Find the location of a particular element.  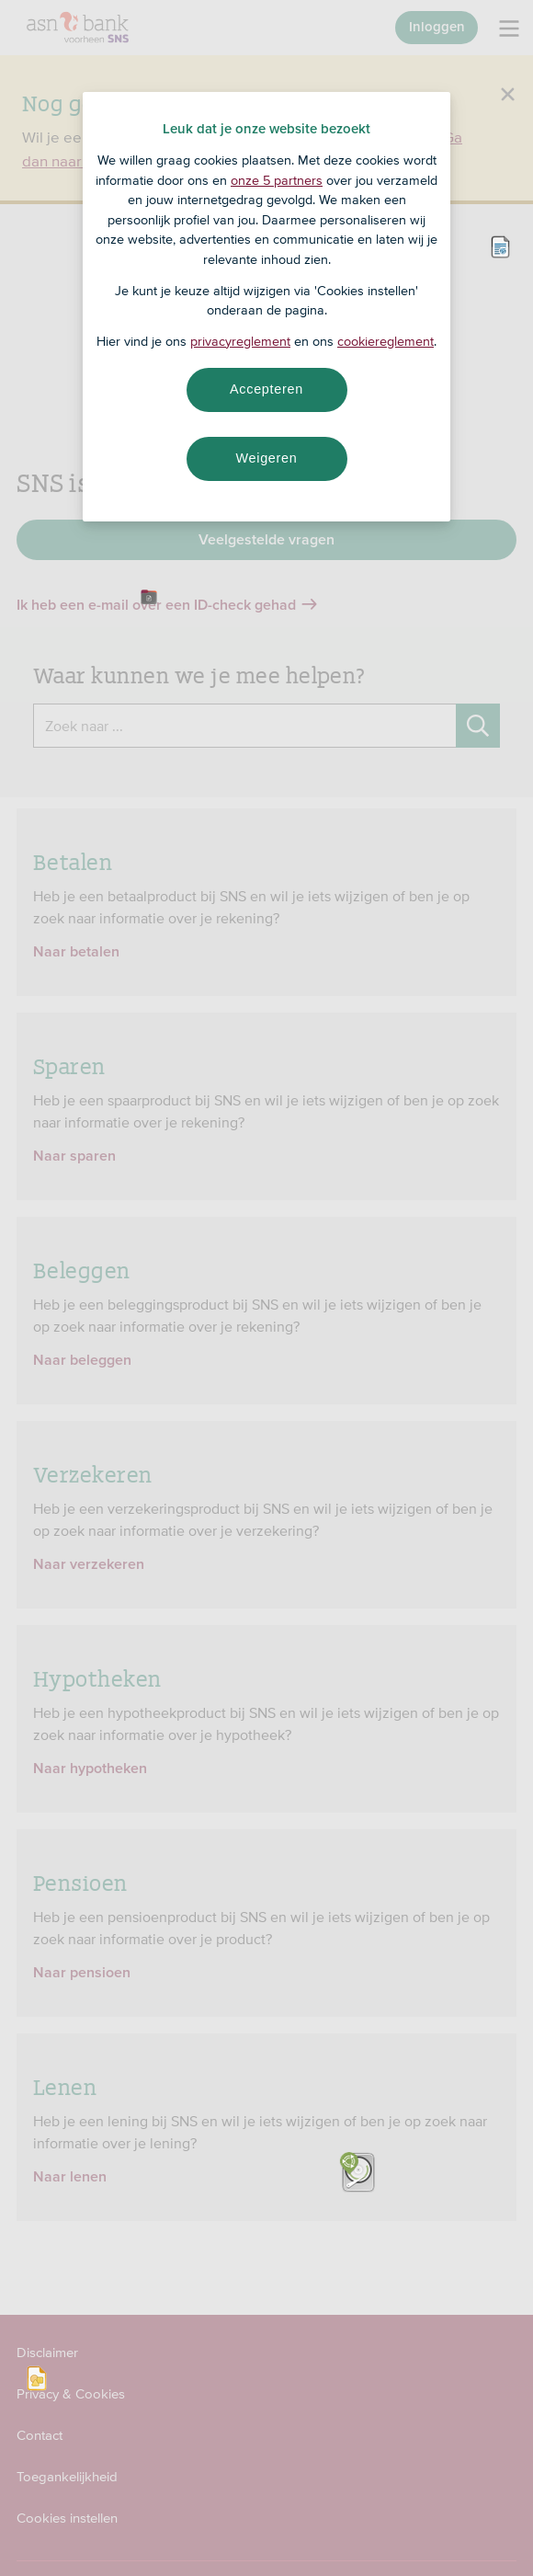

launch ubiquity disk installer is located at coordinates (358, 2172).